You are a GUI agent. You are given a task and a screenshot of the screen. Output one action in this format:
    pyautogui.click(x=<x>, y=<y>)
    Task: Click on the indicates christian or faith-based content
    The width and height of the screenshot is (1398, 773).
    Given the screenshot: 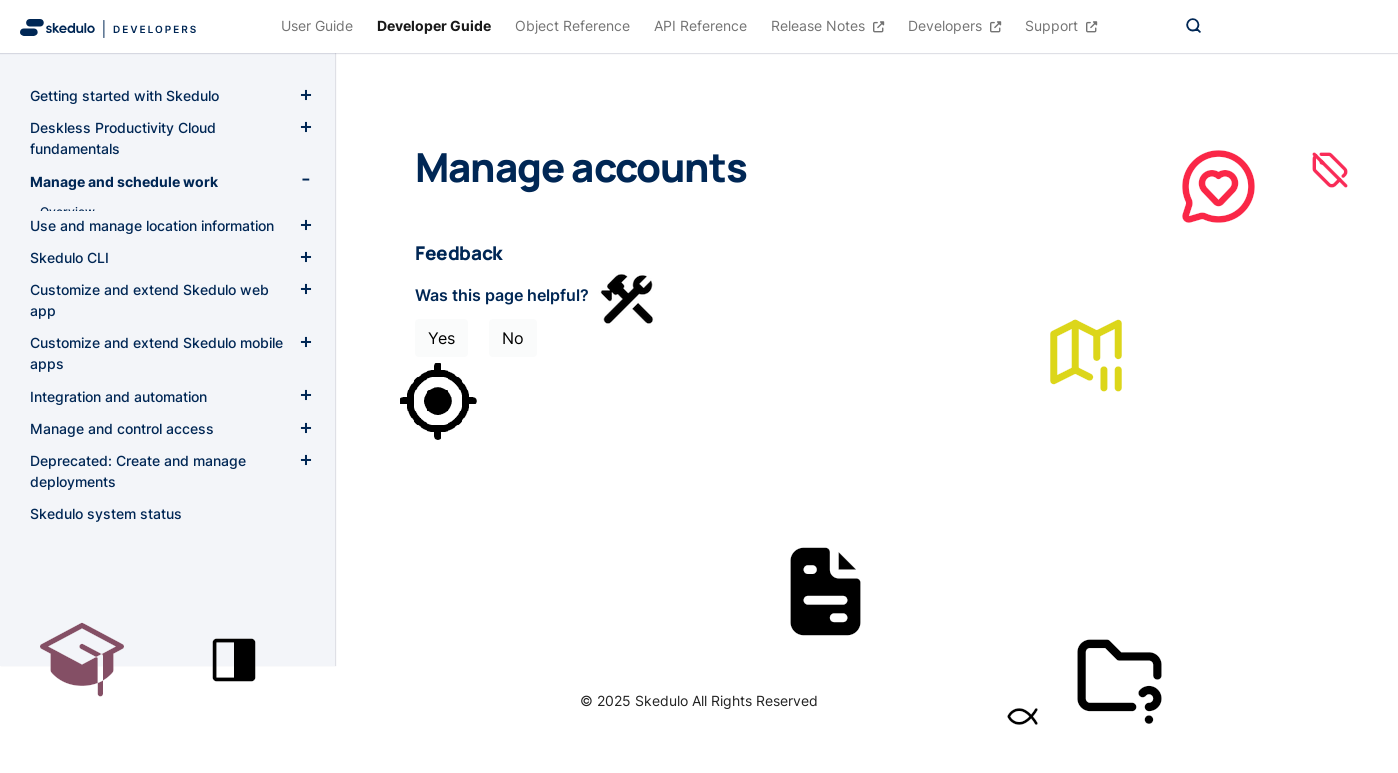 What is the action you would take?
    pyautogui.click(x=1022, y=716)
    